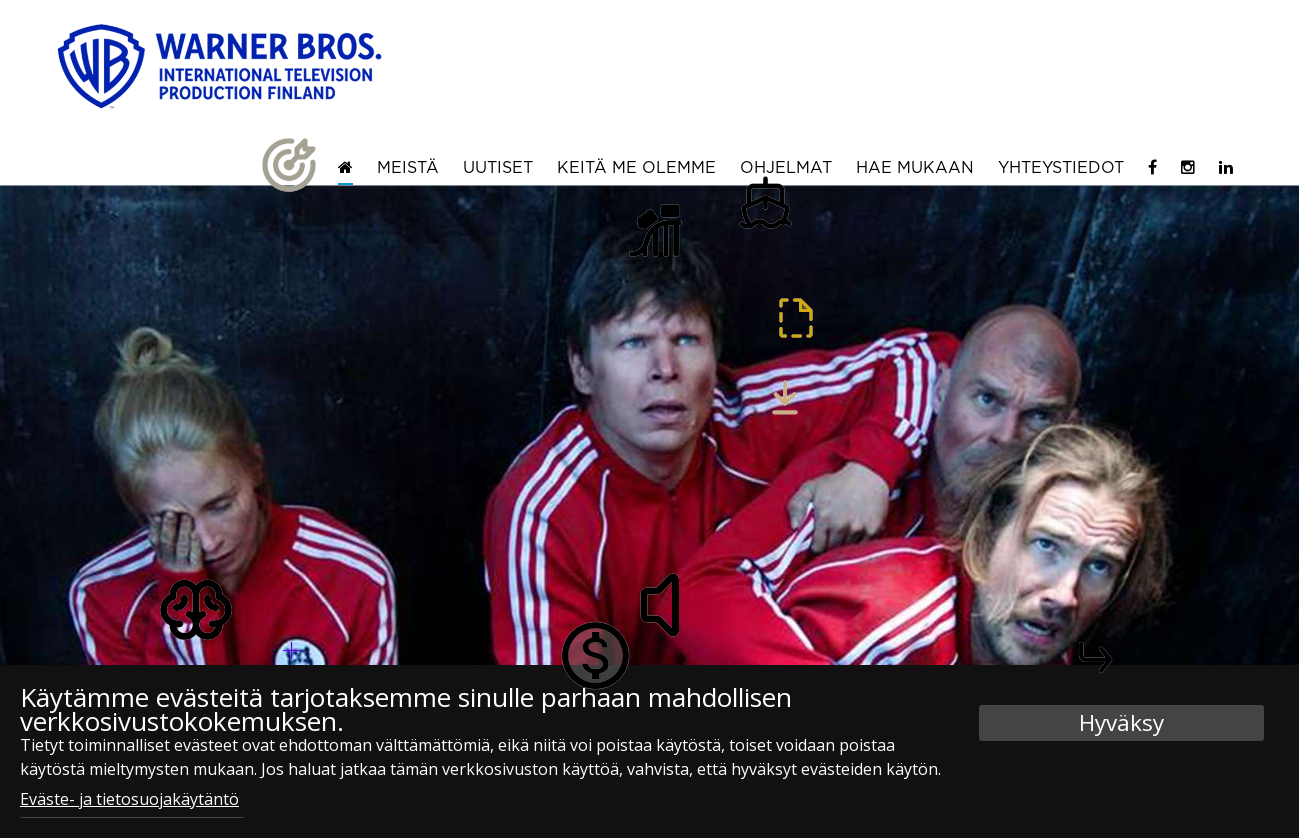 This screenshot has height=838, width=1299. Describe the element at coordinates (289, 165) in the screenshot. I see `set or view your goals` at that location.